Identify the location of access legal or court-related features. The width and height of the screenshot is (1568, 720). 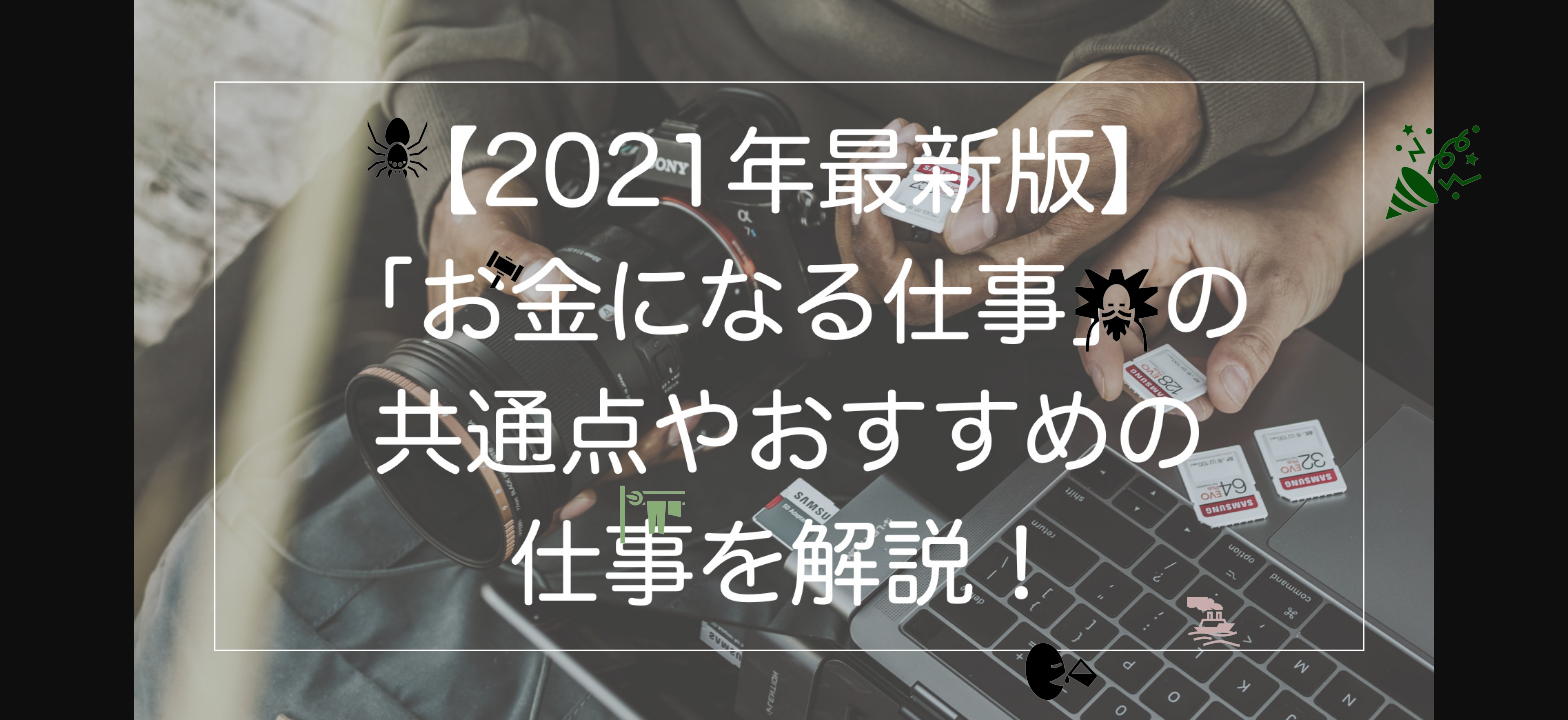
(505, 269).